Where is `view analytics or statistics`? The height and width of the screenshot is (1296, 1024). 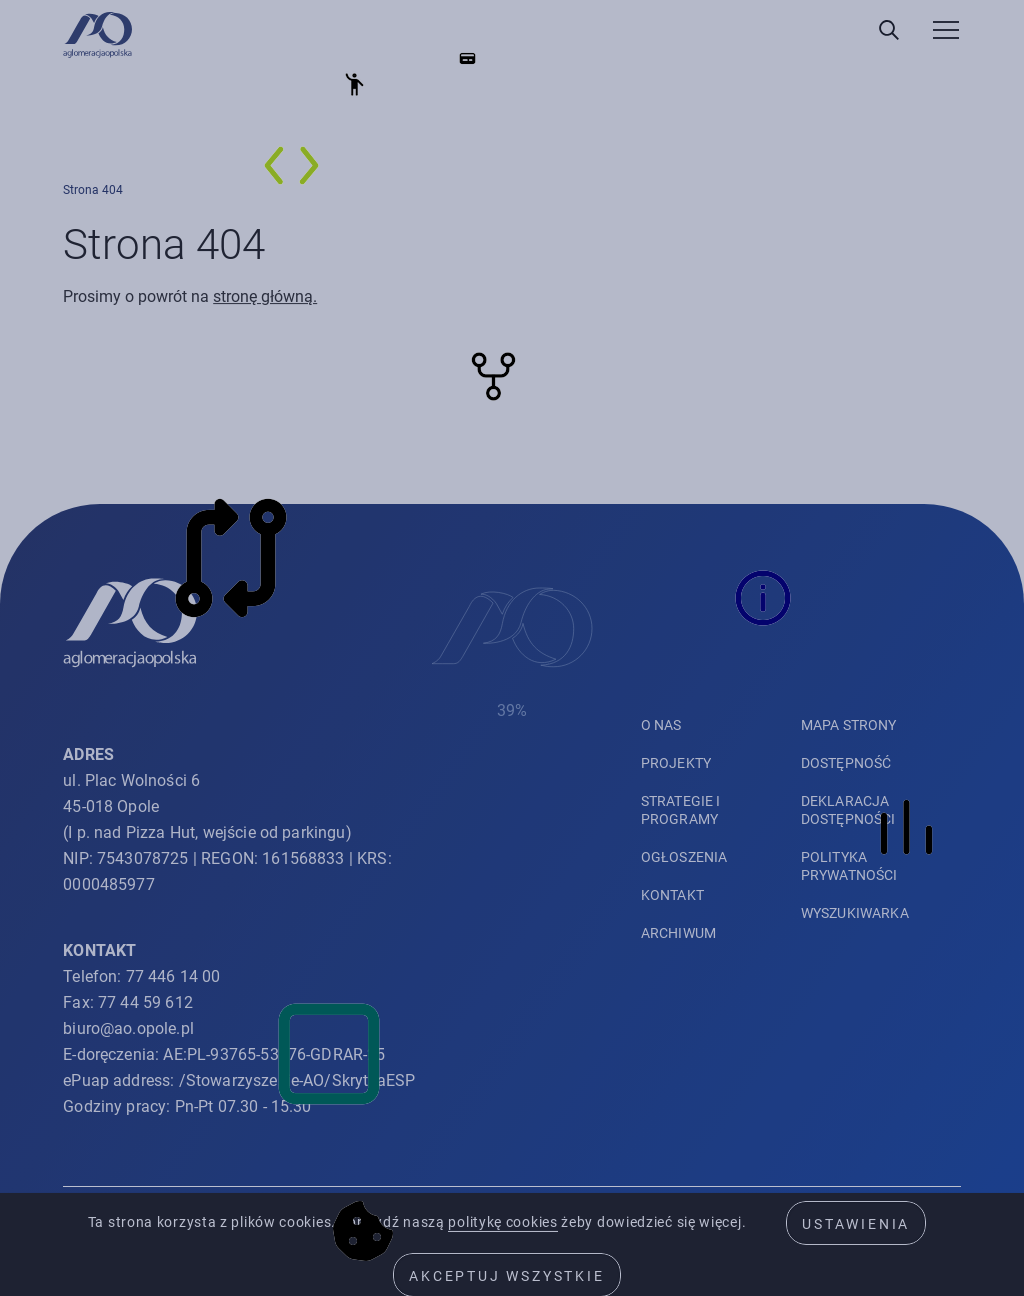
view analytics or statistics is located at coordinates (906, 825).